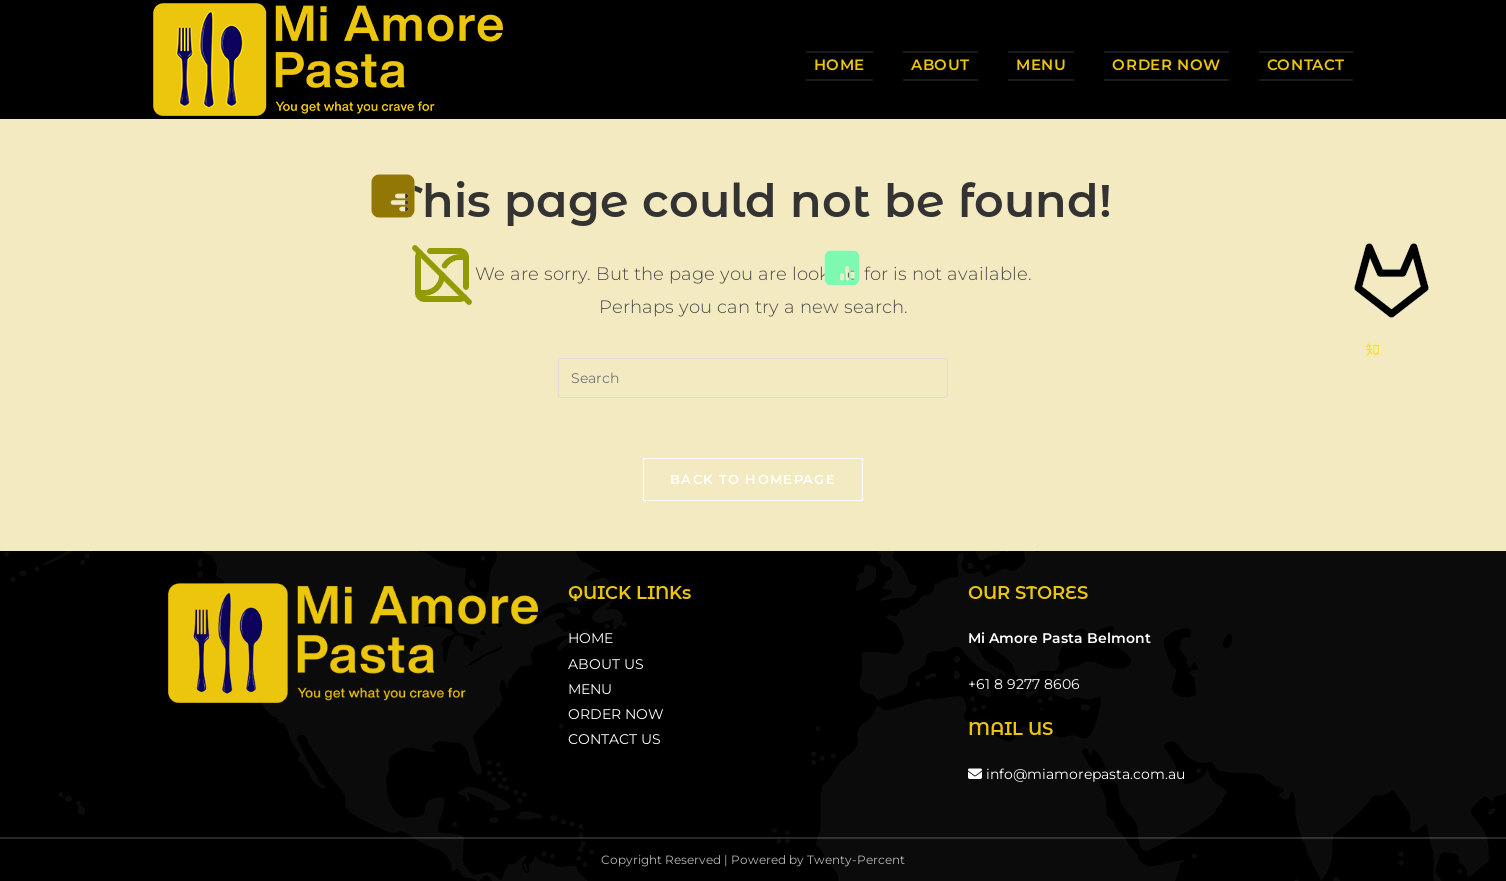 The width and height of the screenshot is (1506, 881). Describe the element at coordinates (393, 196) in the screenshot. I see `align content to bottom-right of container` at that location.